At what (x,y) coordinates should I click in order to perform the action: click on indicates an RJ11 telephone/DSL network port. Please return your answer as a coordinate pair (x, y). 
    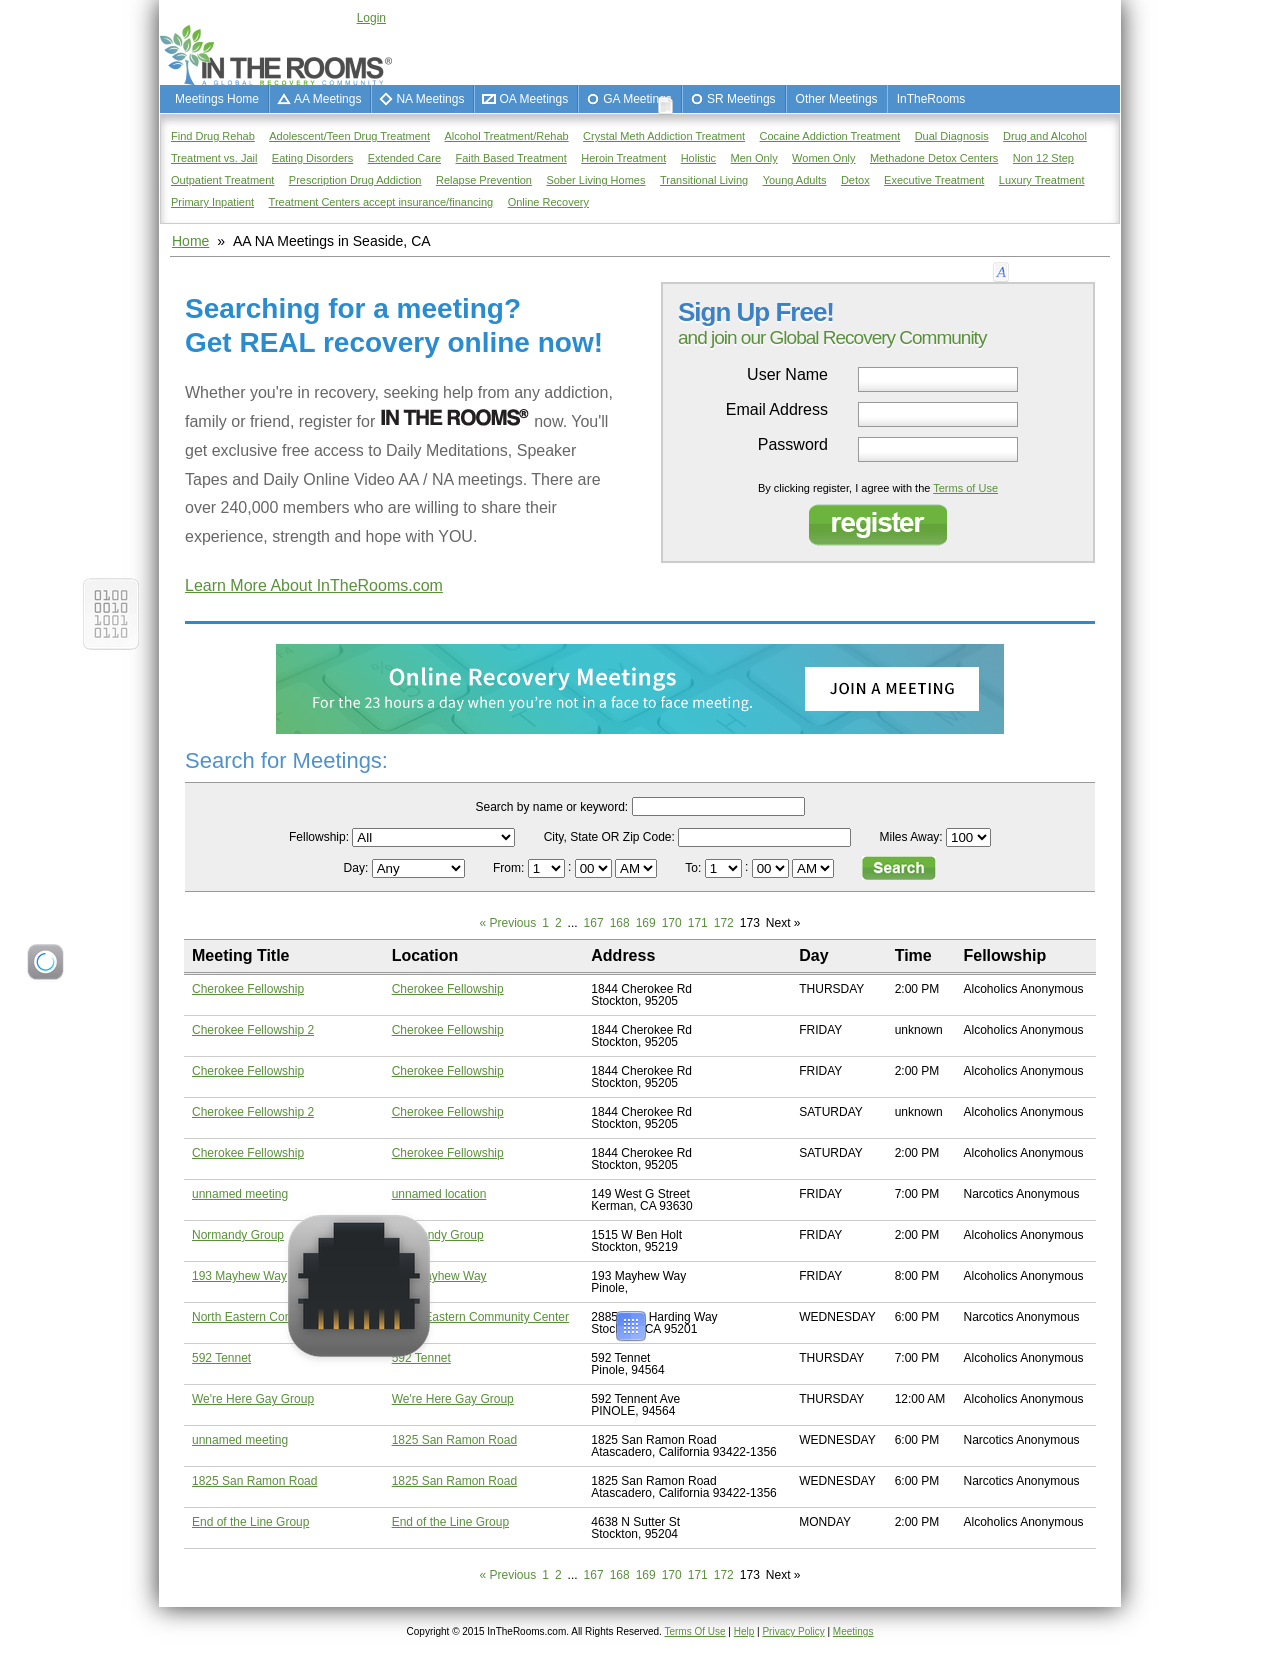
    Looking at the image, I should click on (359, 1286).